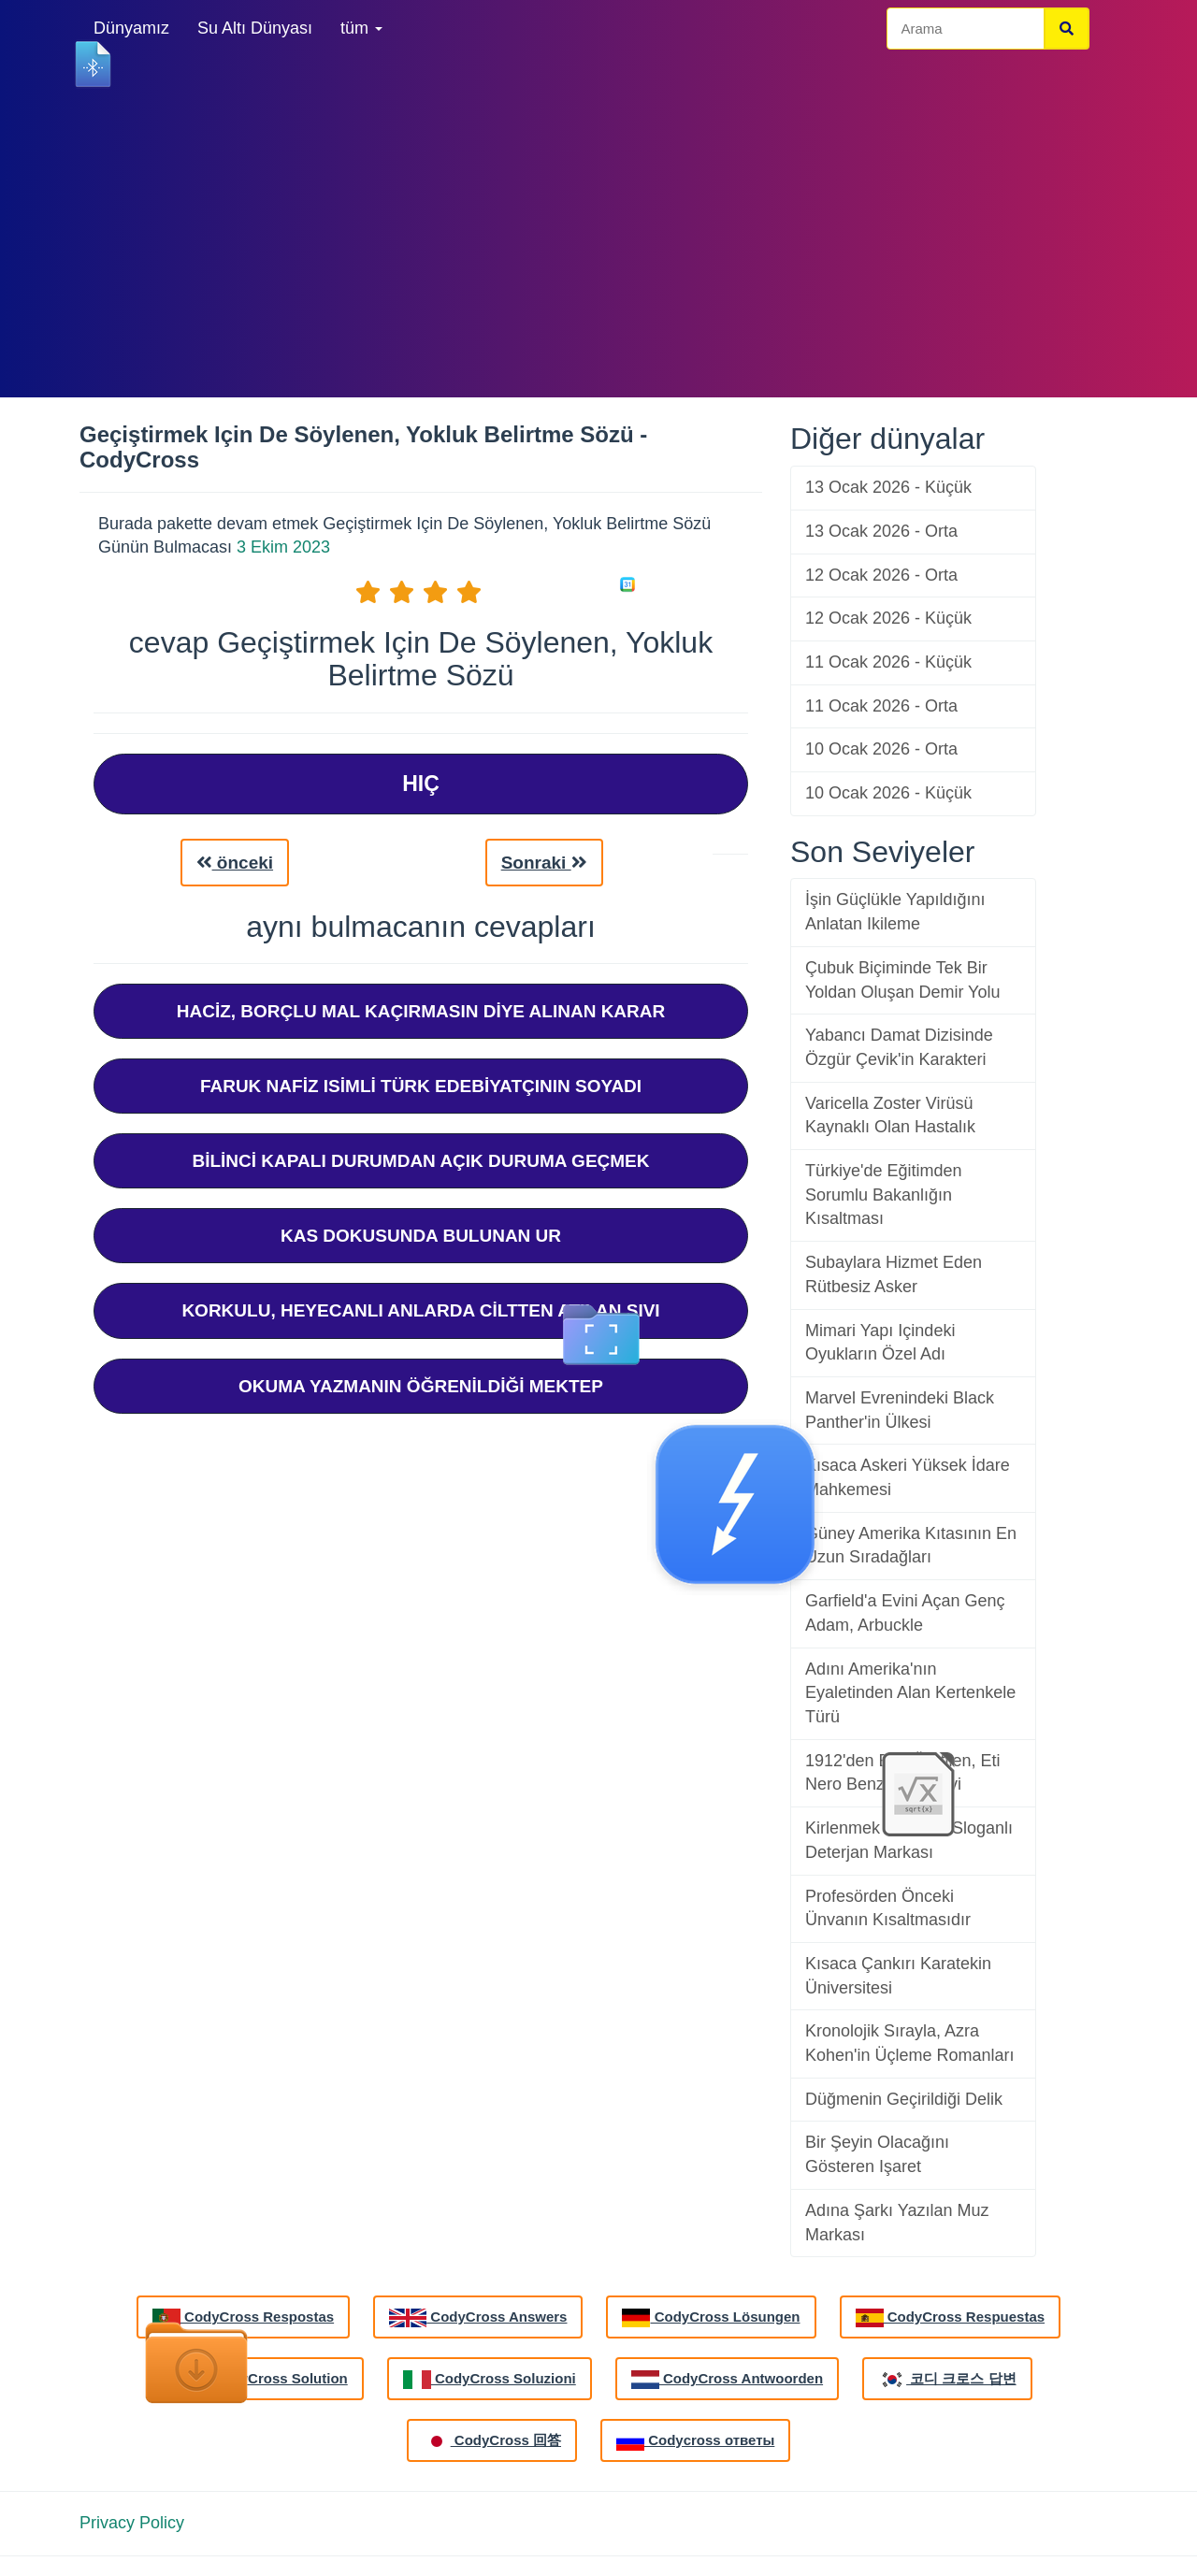  What do you see at coordinates (918, 1794) in the screenshot?
I see `open a libreoffice math formula document` at bounding box center [918, 1794].